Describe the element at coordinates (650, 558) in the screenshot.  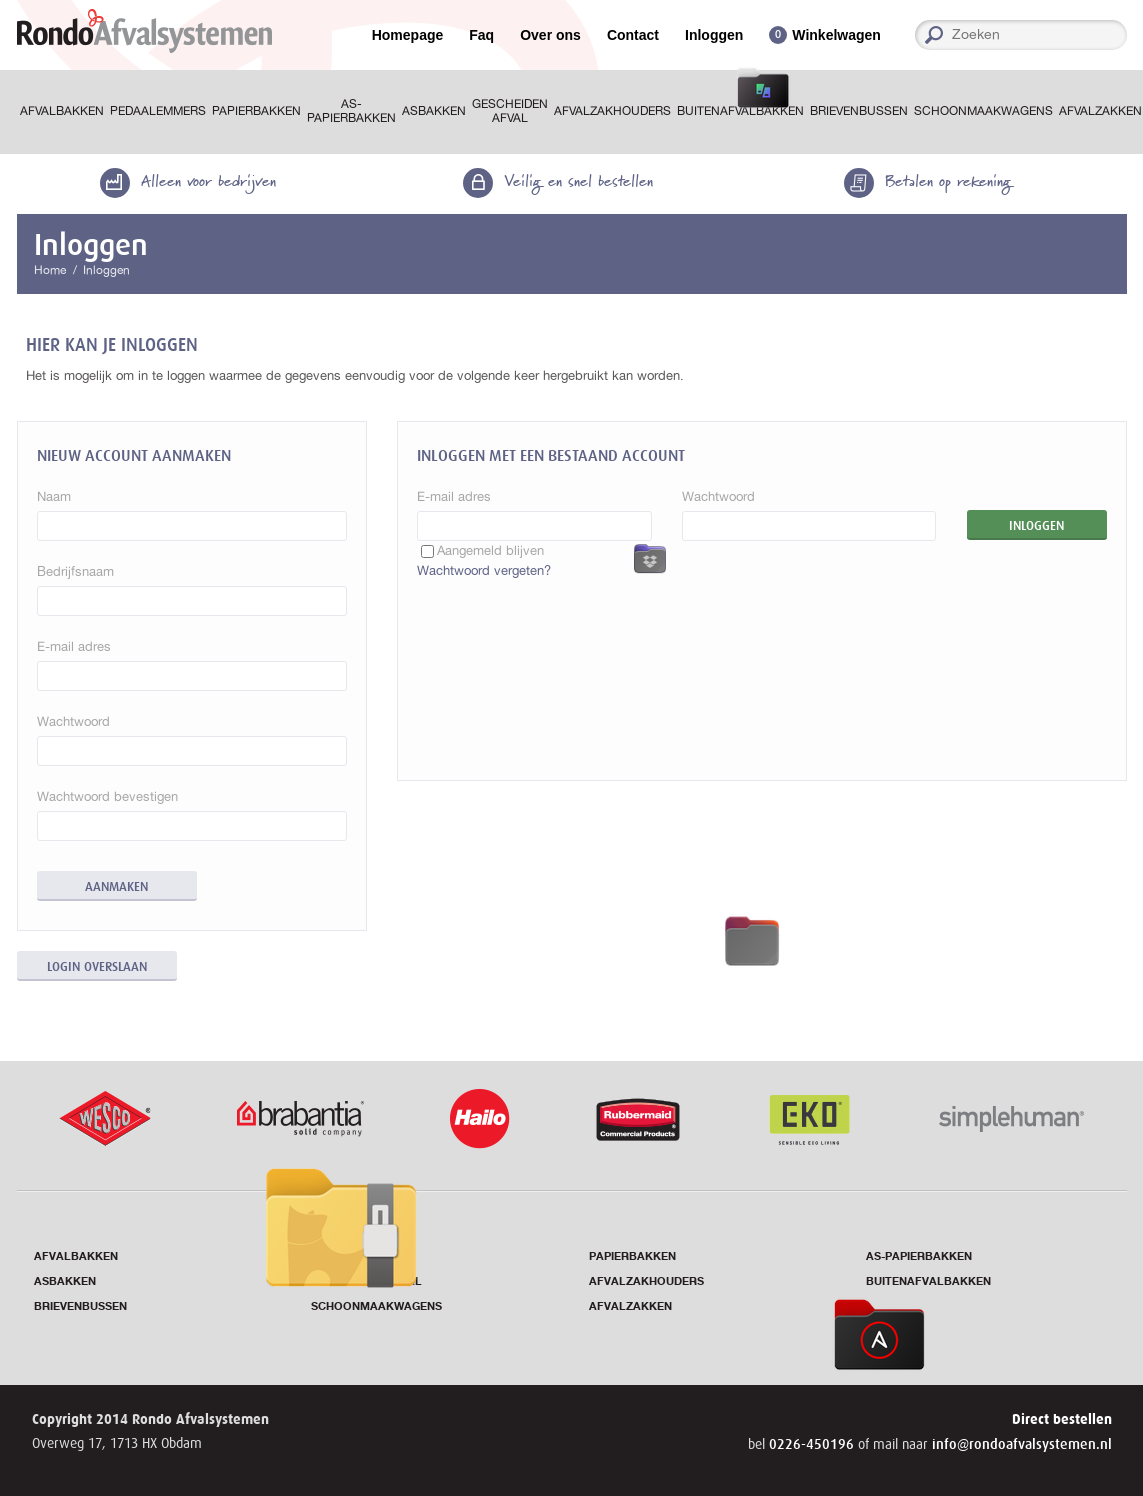
I see `open your dropbox synced folder` at that location.